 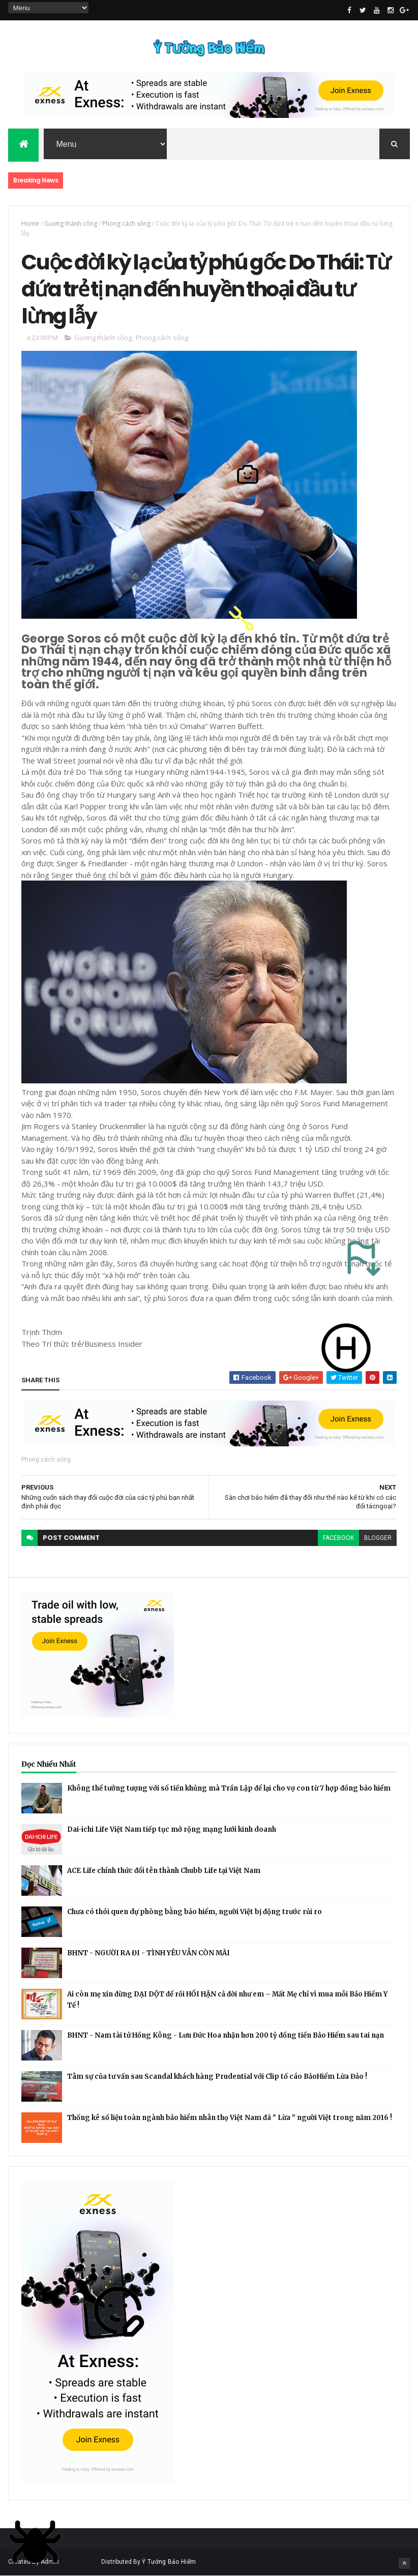 What do you see at coordinates (35, 2543) in the screenshot?
I see `indicates a bug or error in the system` at bounding box center [35, 2543].